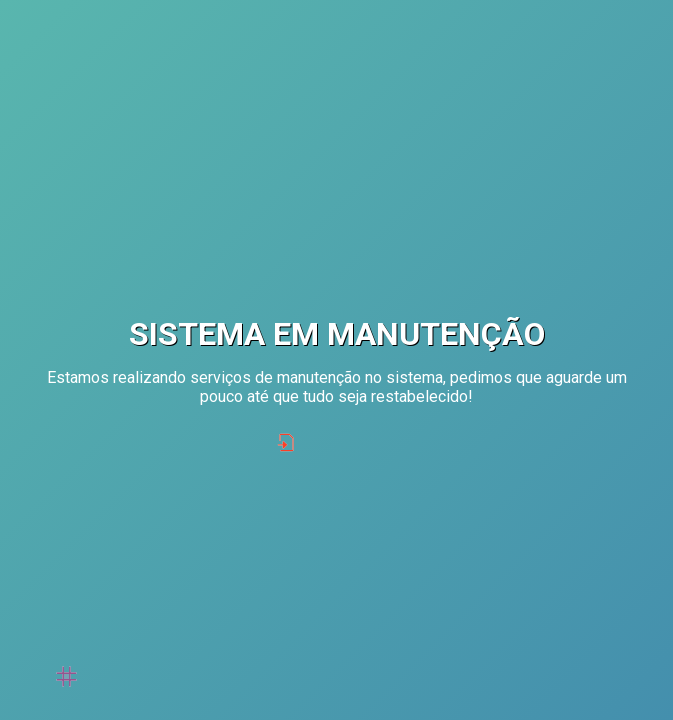 The height and width of the screenshot is (720, 673). Describe the element at coordinates (286, 442) in the screenshot. I see `indicates a file has been moved to another location` at that location.